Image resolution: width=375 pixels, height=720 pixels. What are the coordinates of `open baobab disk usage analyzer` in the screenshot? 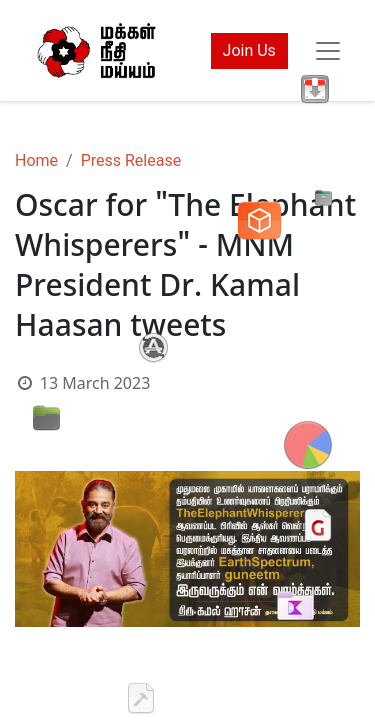 It's located at (308, 445).